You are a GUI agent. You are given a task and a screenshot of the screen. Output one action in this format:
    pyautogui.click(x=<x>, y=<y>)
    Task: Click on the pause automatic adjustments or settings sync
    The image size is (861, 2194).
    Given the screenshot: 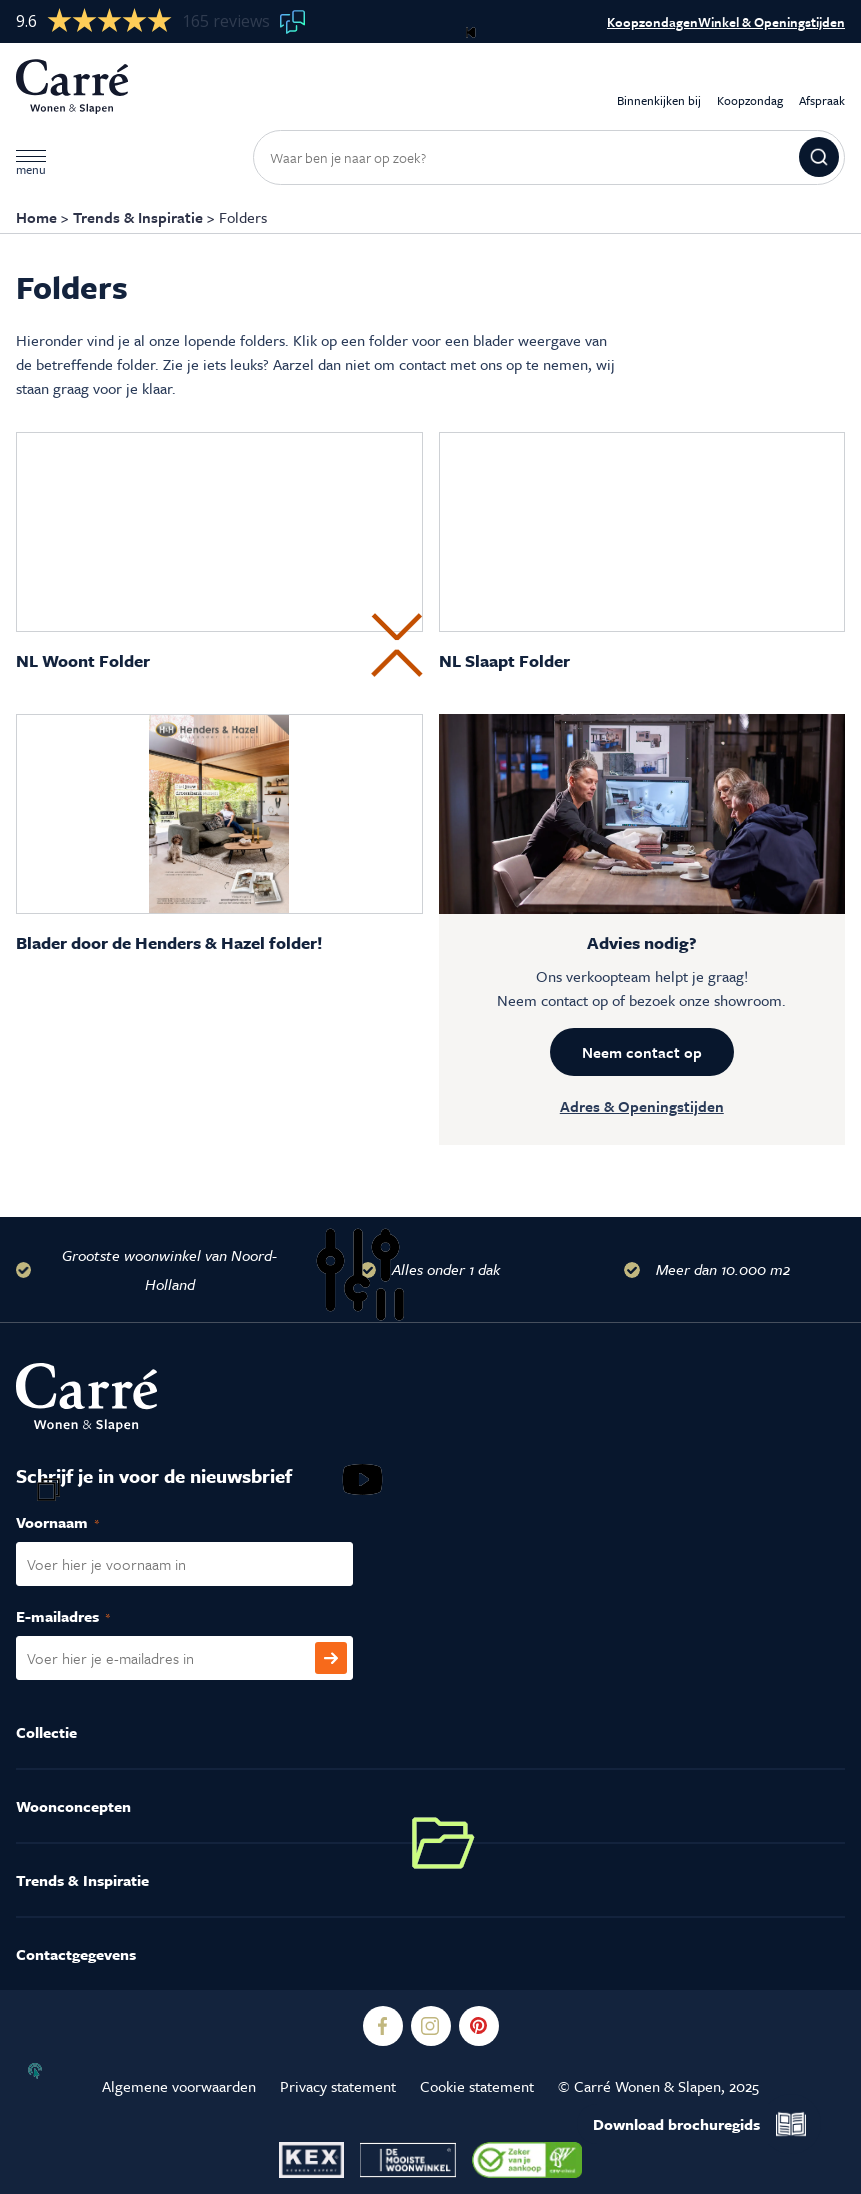 What is the action you would take?
    pyautogui.click(x=358, y=1270)
    